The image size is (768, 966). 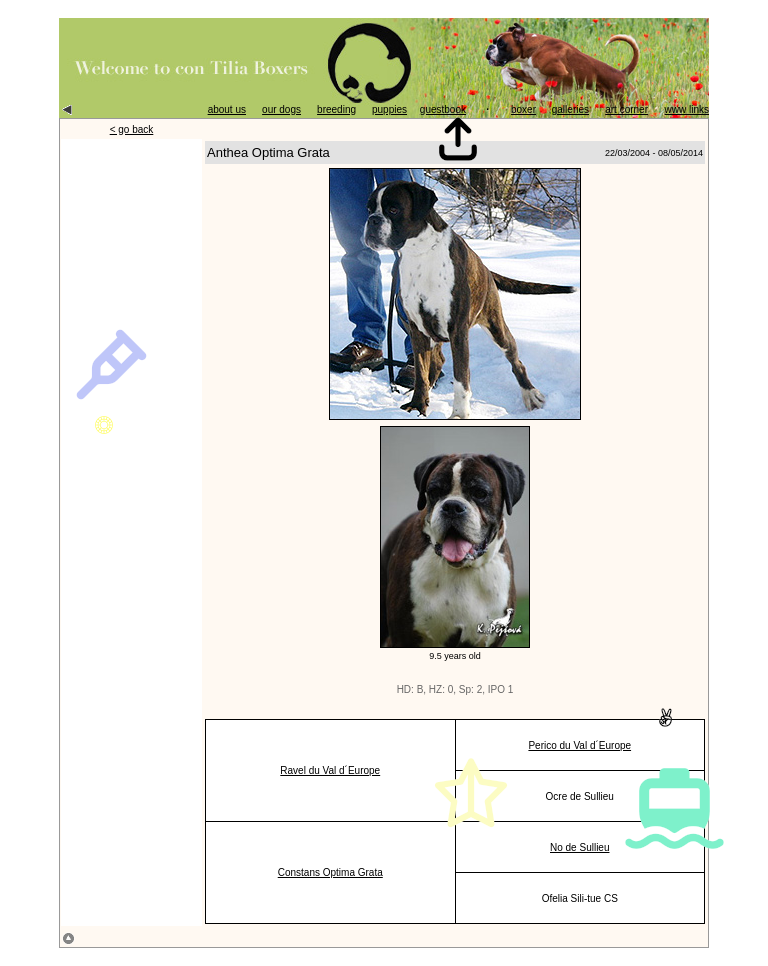 What do you see at coordinates (111, 364) in the screenshot?
I see `indicates accessibility or mobility assistance options` at bounding box center [111, 364].